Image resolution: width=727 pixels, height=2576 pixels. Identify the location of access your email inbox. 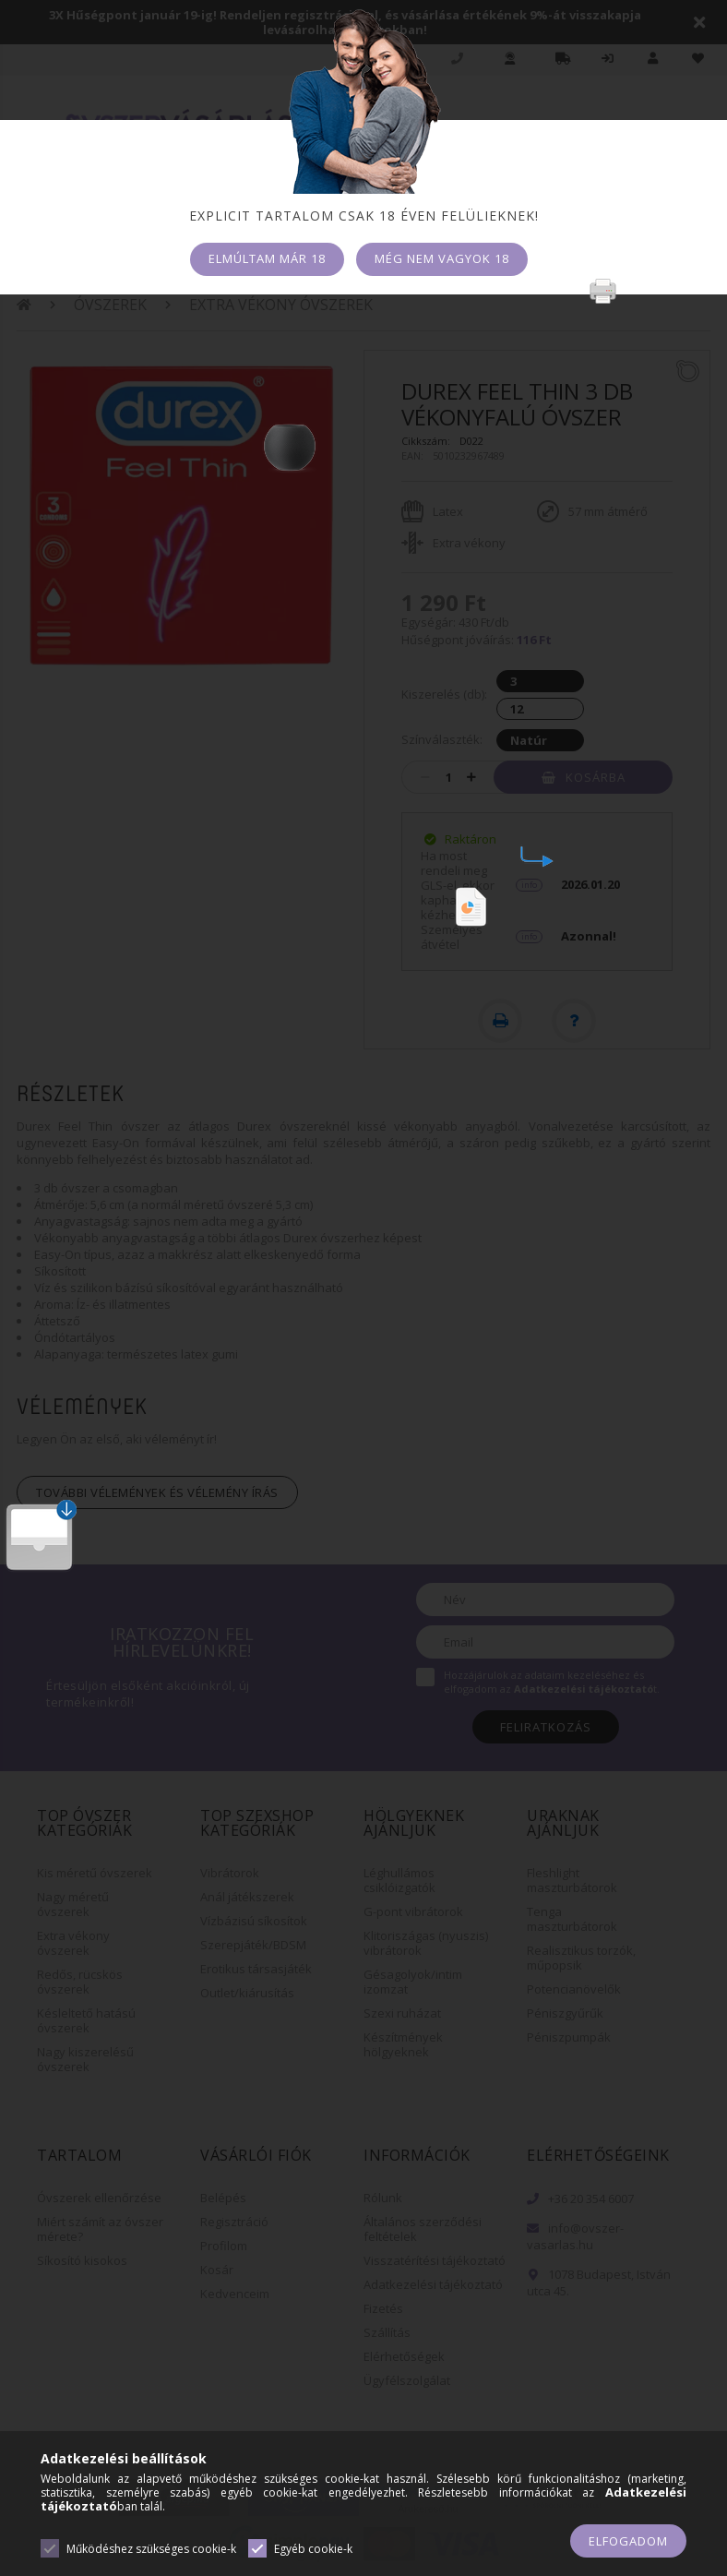
(39, 1537).